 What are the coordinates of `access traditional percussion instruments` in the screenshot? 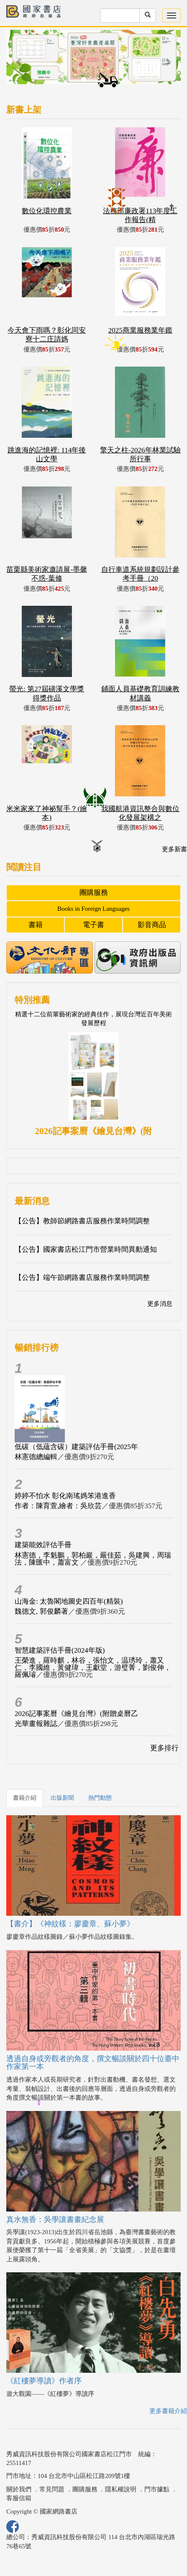 It's located at (31, 1827).